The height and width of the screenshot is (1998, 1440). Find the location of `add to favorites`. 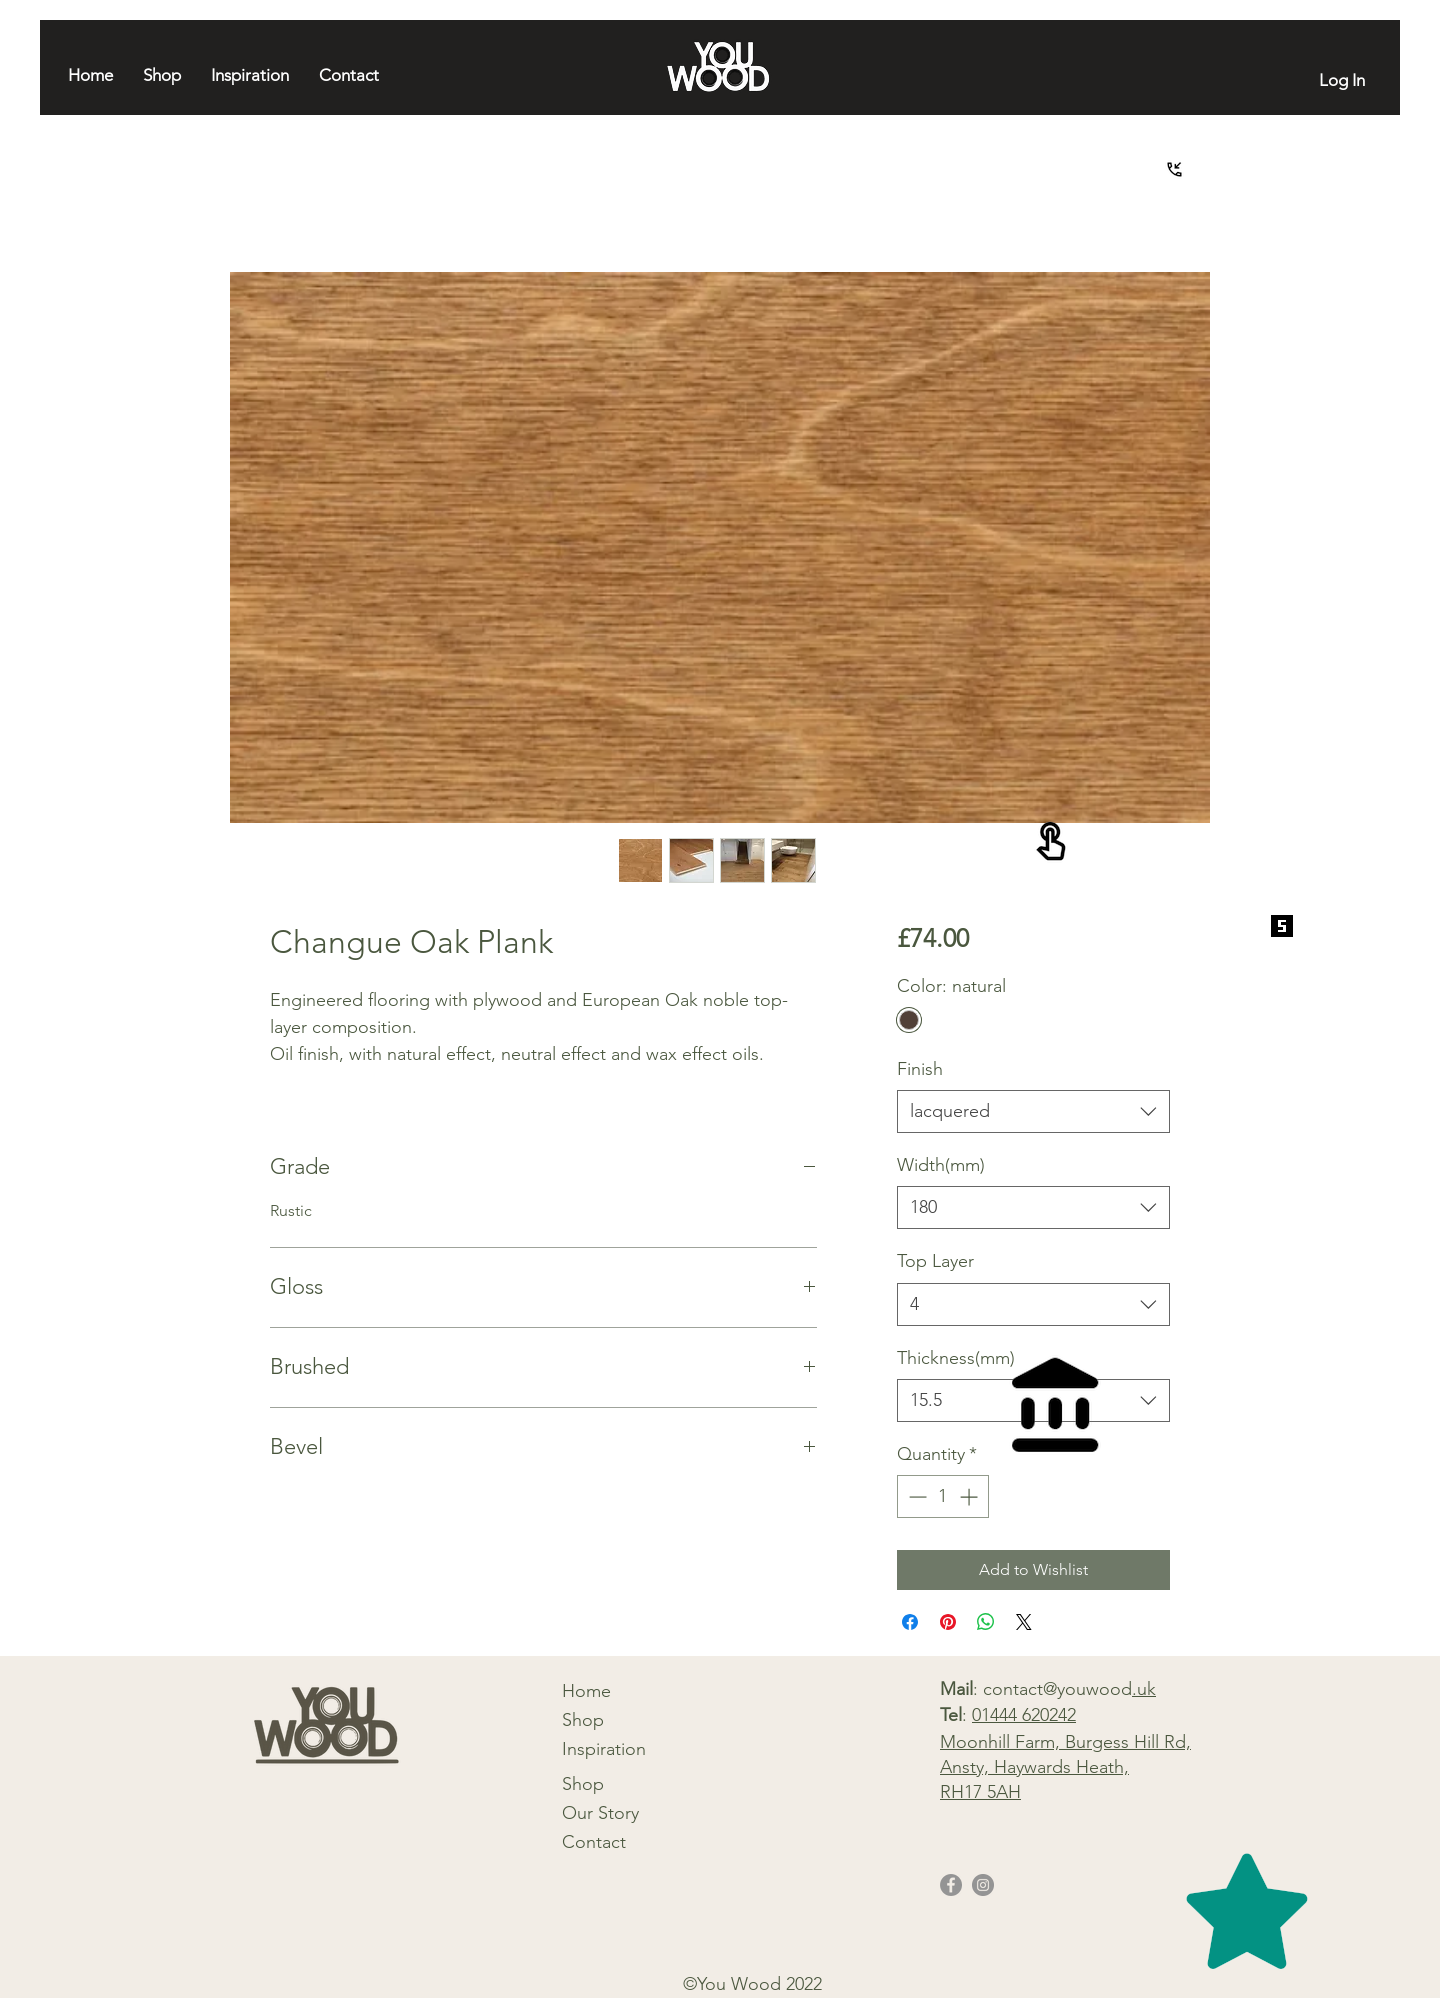

add to favorites is located at coordinates (1247, 1914).